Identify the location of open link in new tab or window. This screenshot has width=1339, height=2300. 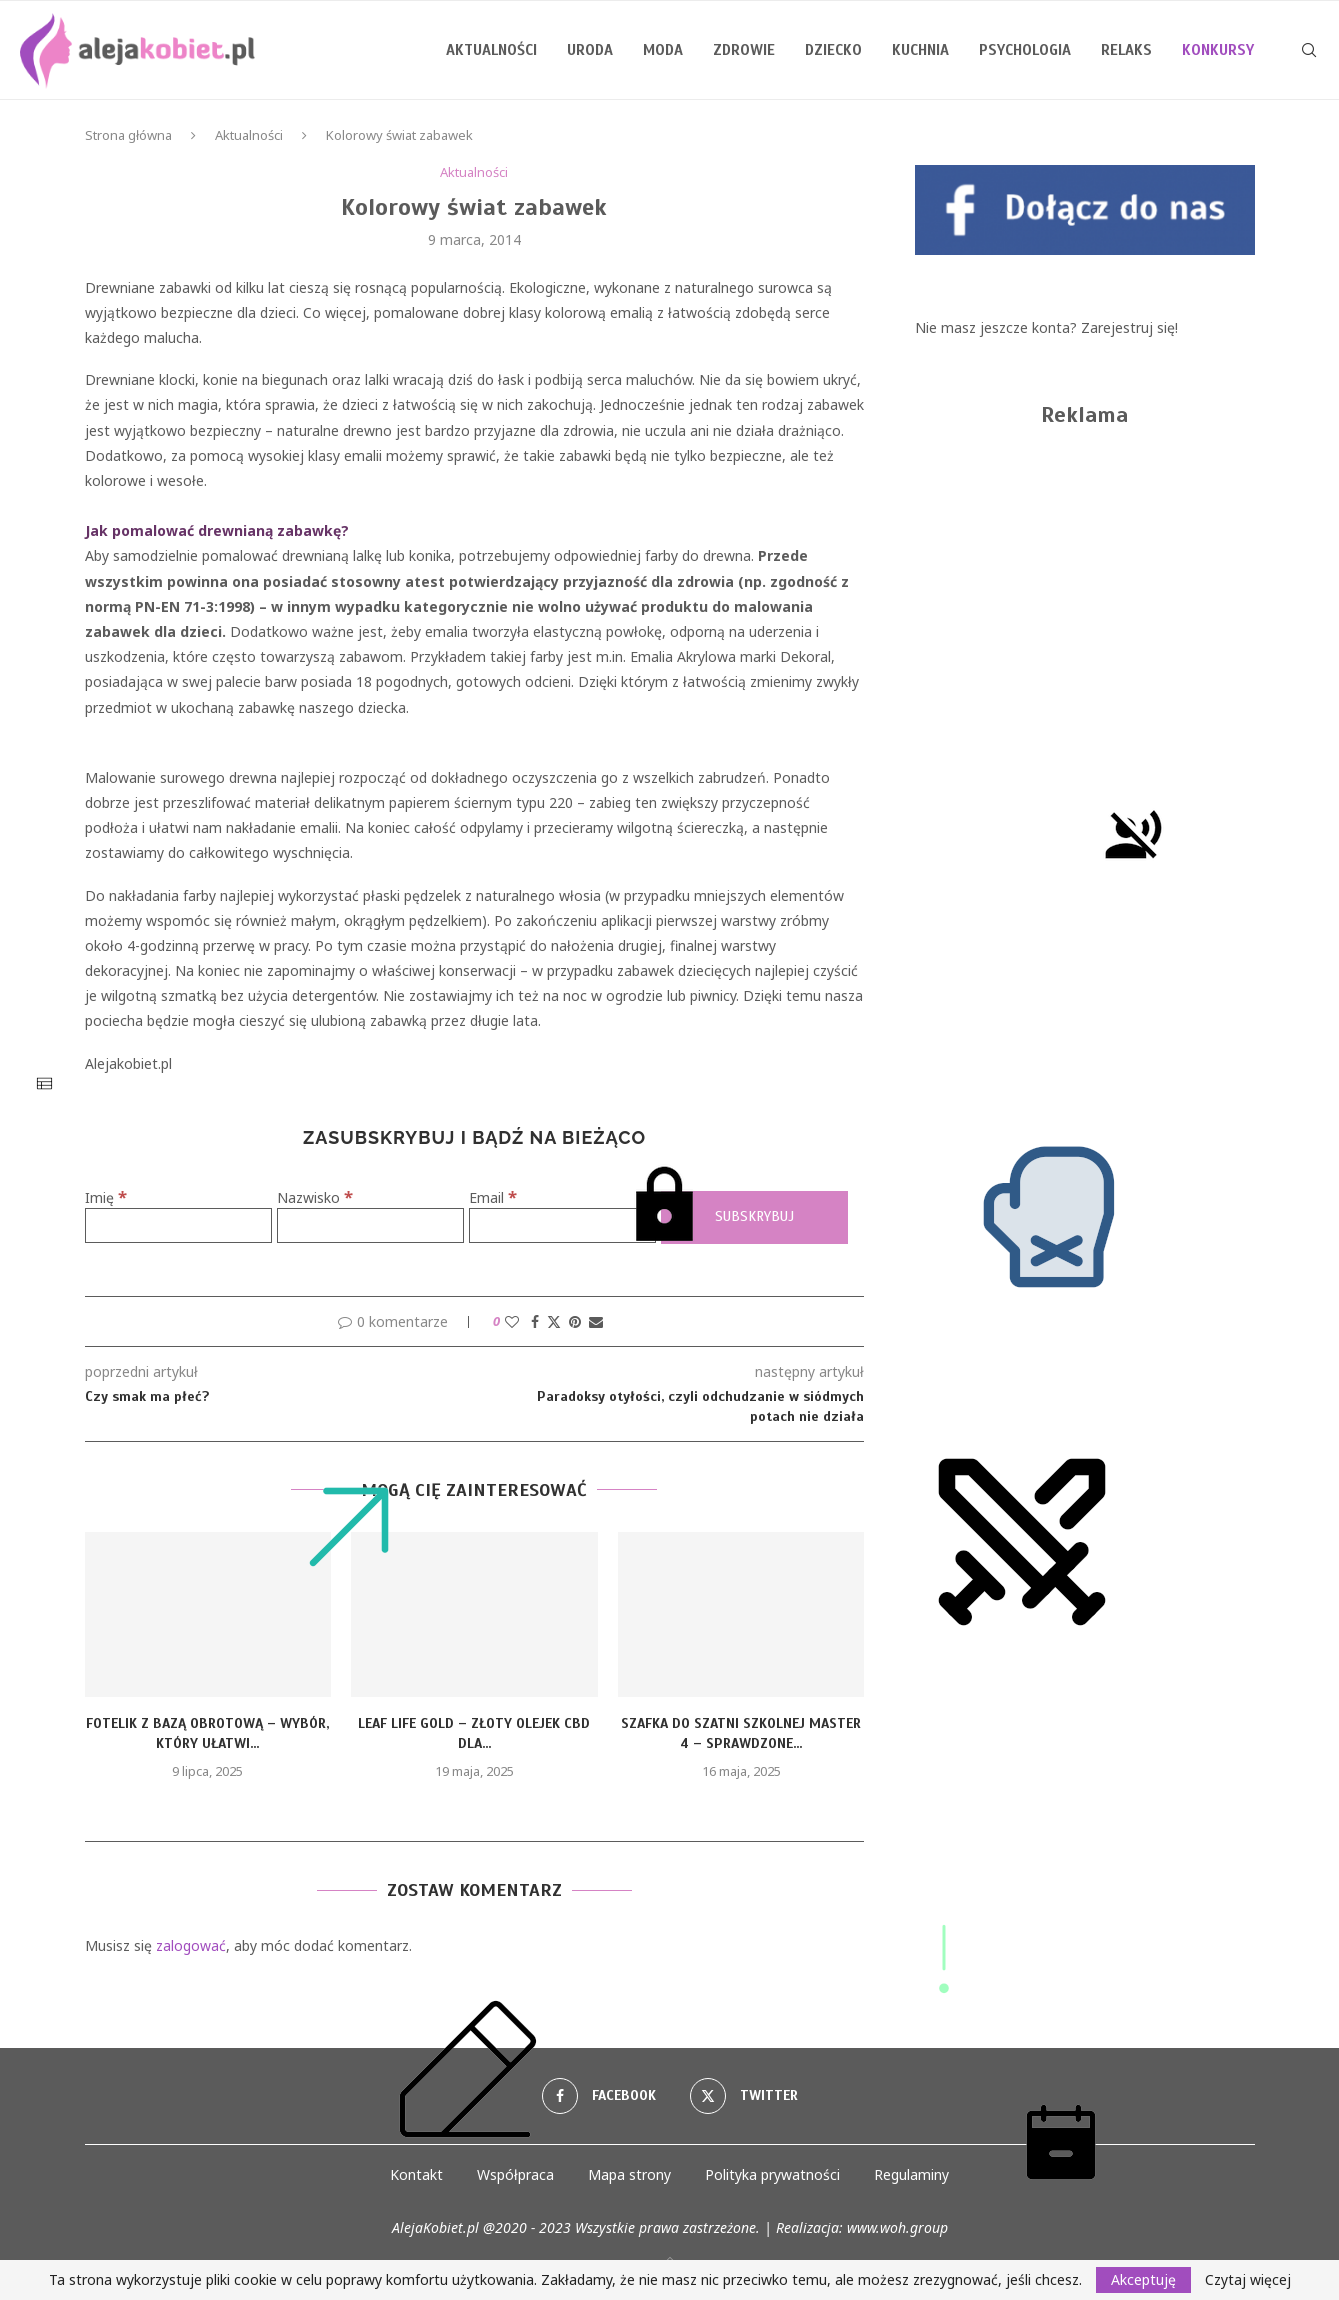
(349, 1527).